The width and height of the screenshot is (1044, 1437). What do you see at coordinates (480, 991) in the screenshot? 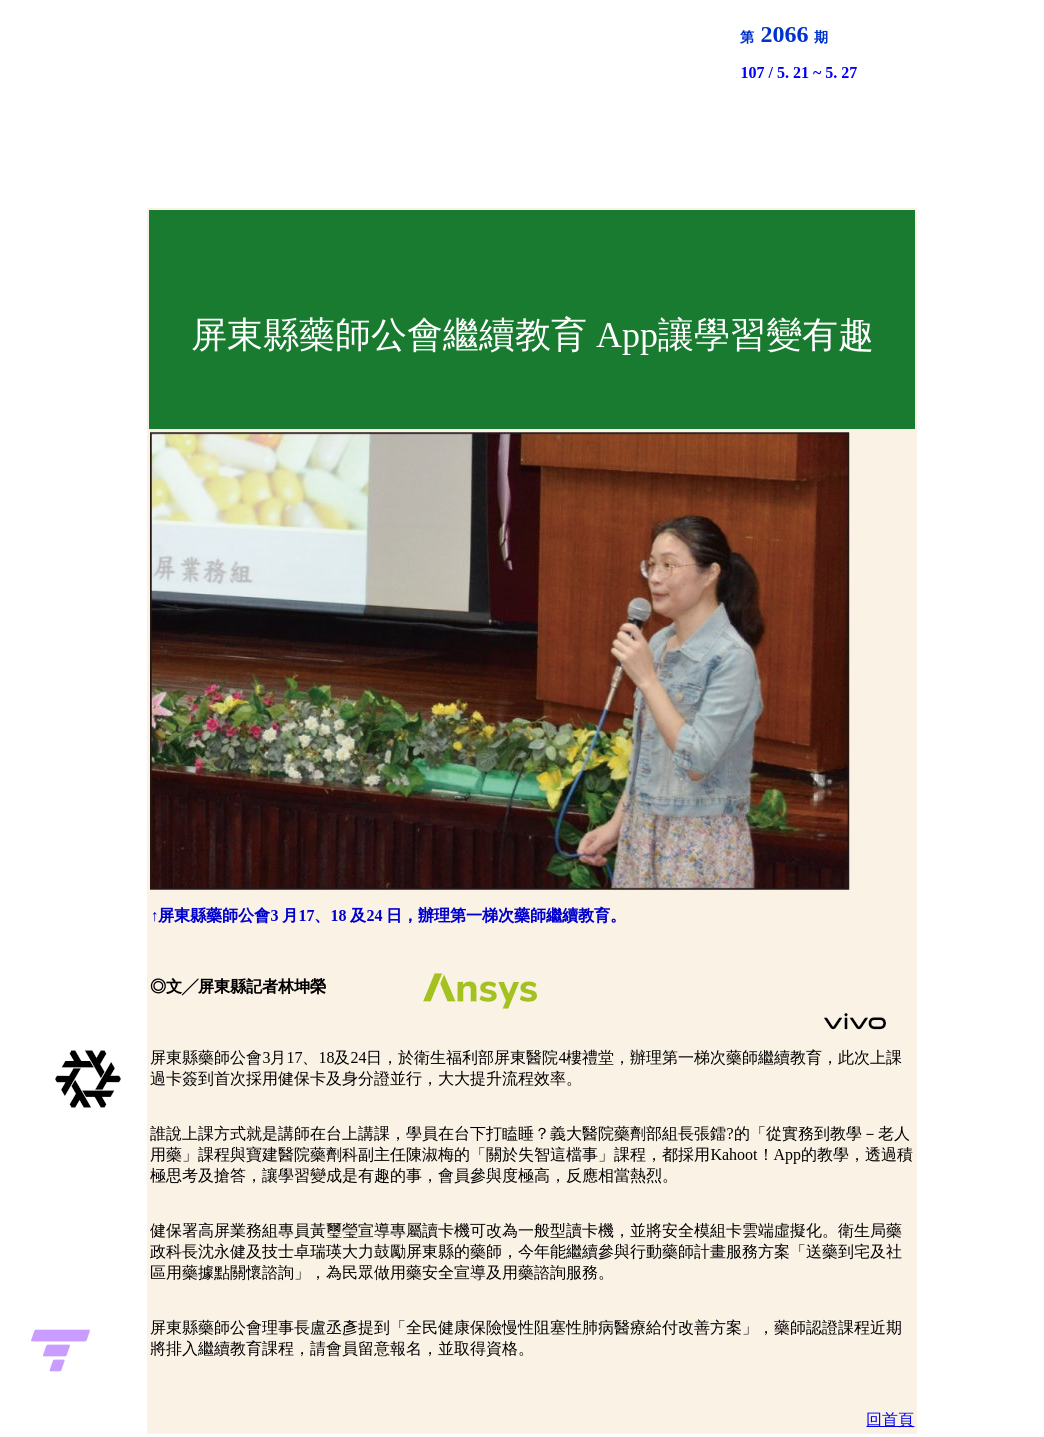
I see `ansys engineering simulation software logo` at bounding box center [480, 991].